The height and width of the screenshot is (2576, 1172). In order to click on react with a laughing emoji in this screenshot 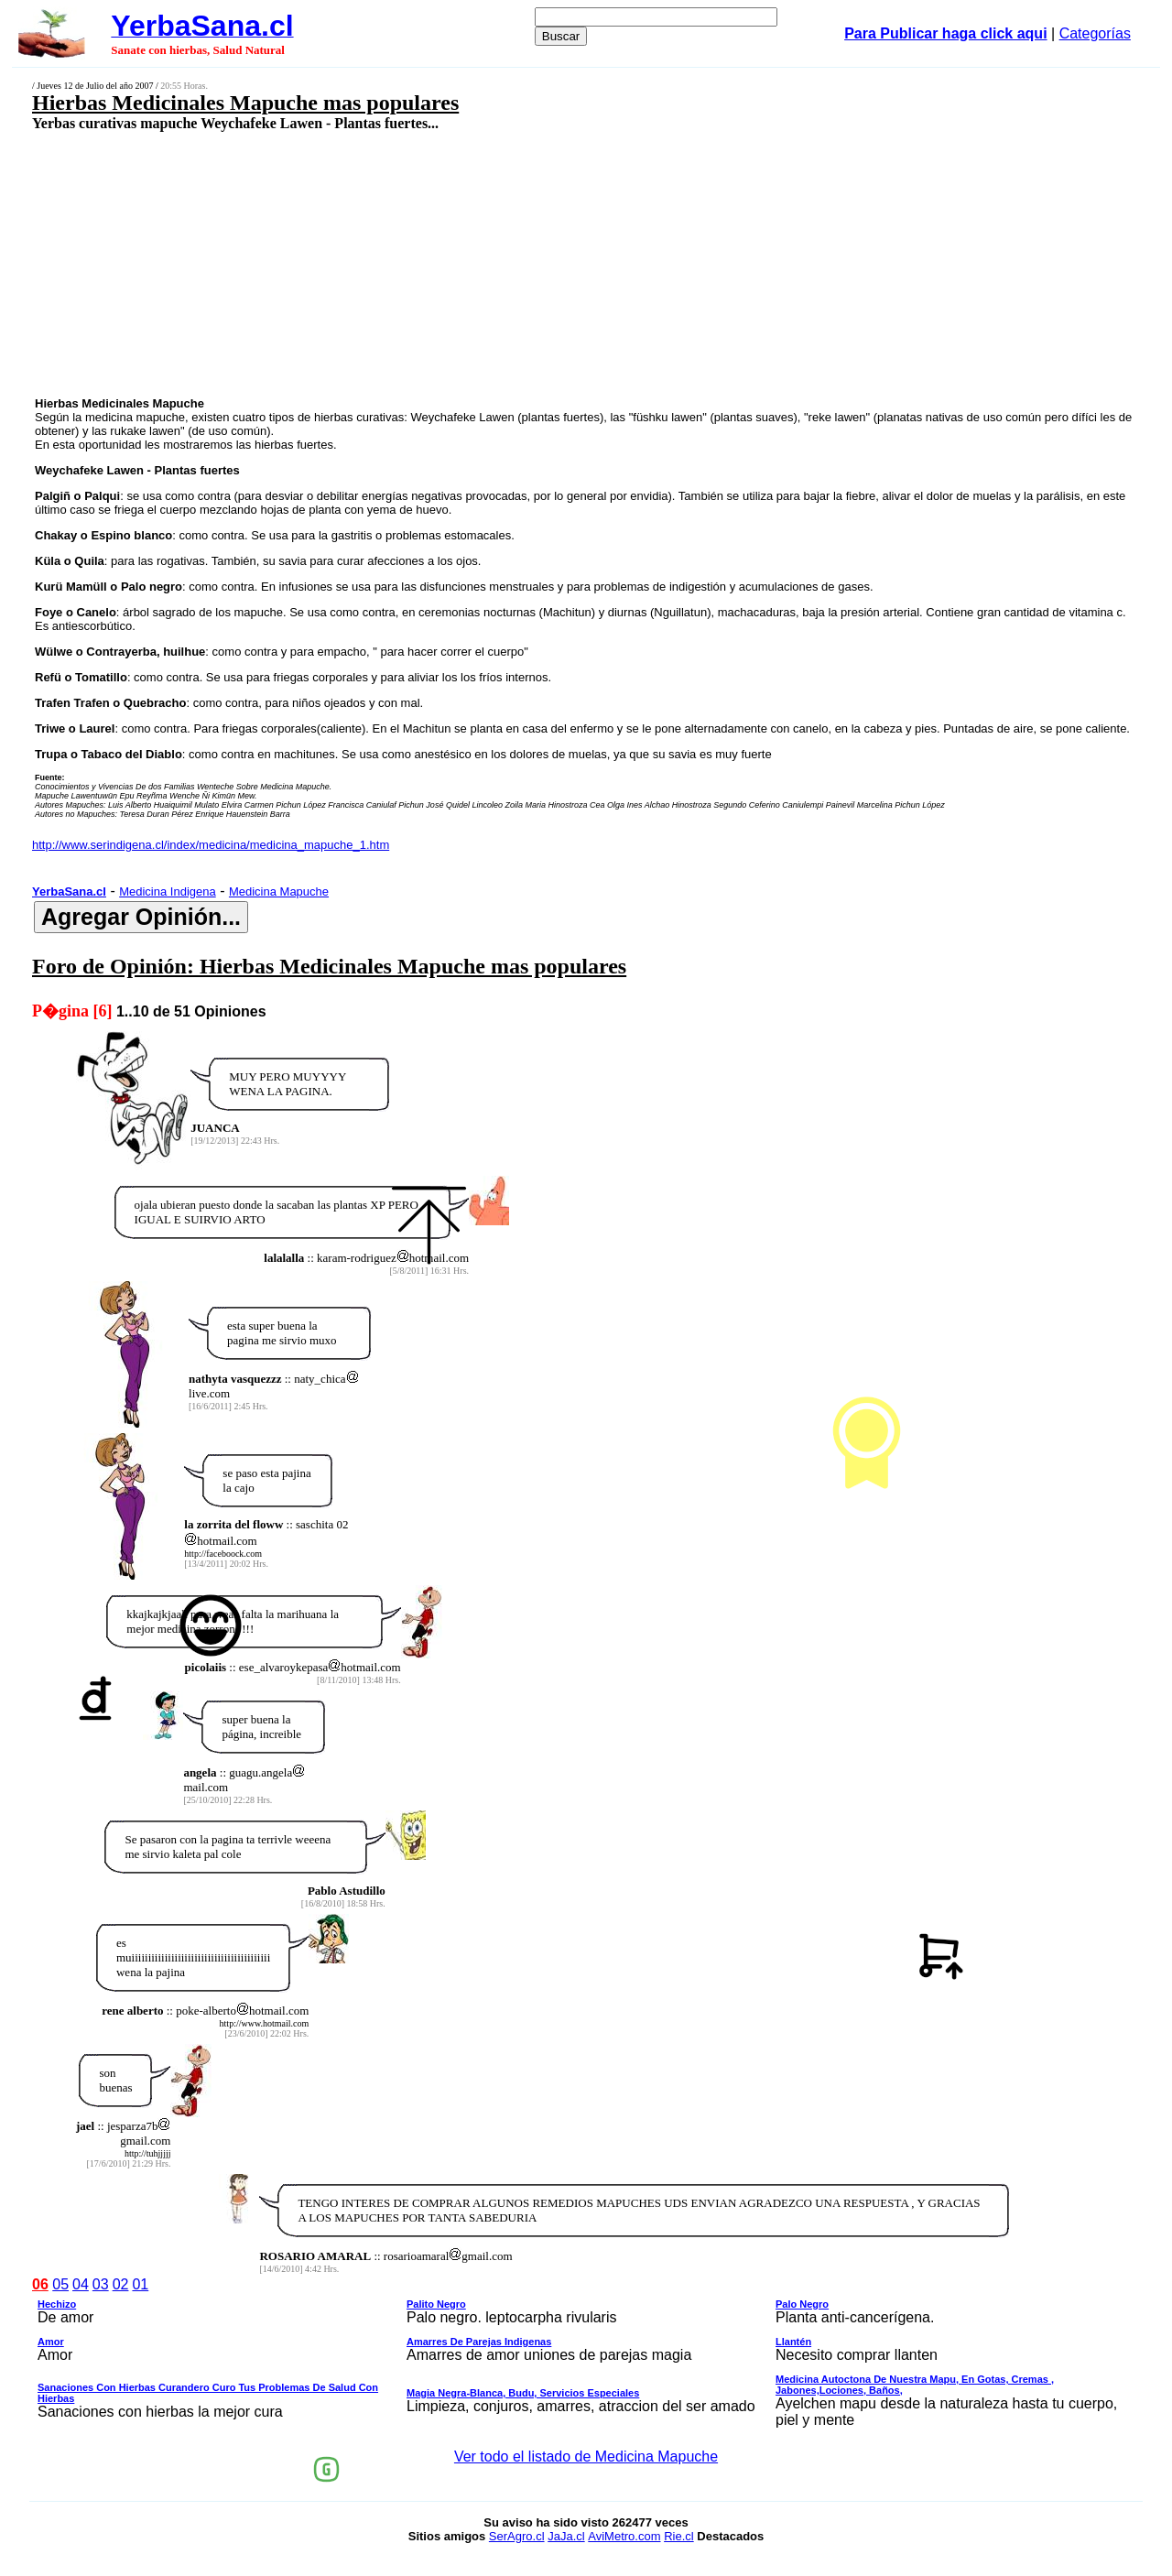, I will do `click(211, 1625)`.